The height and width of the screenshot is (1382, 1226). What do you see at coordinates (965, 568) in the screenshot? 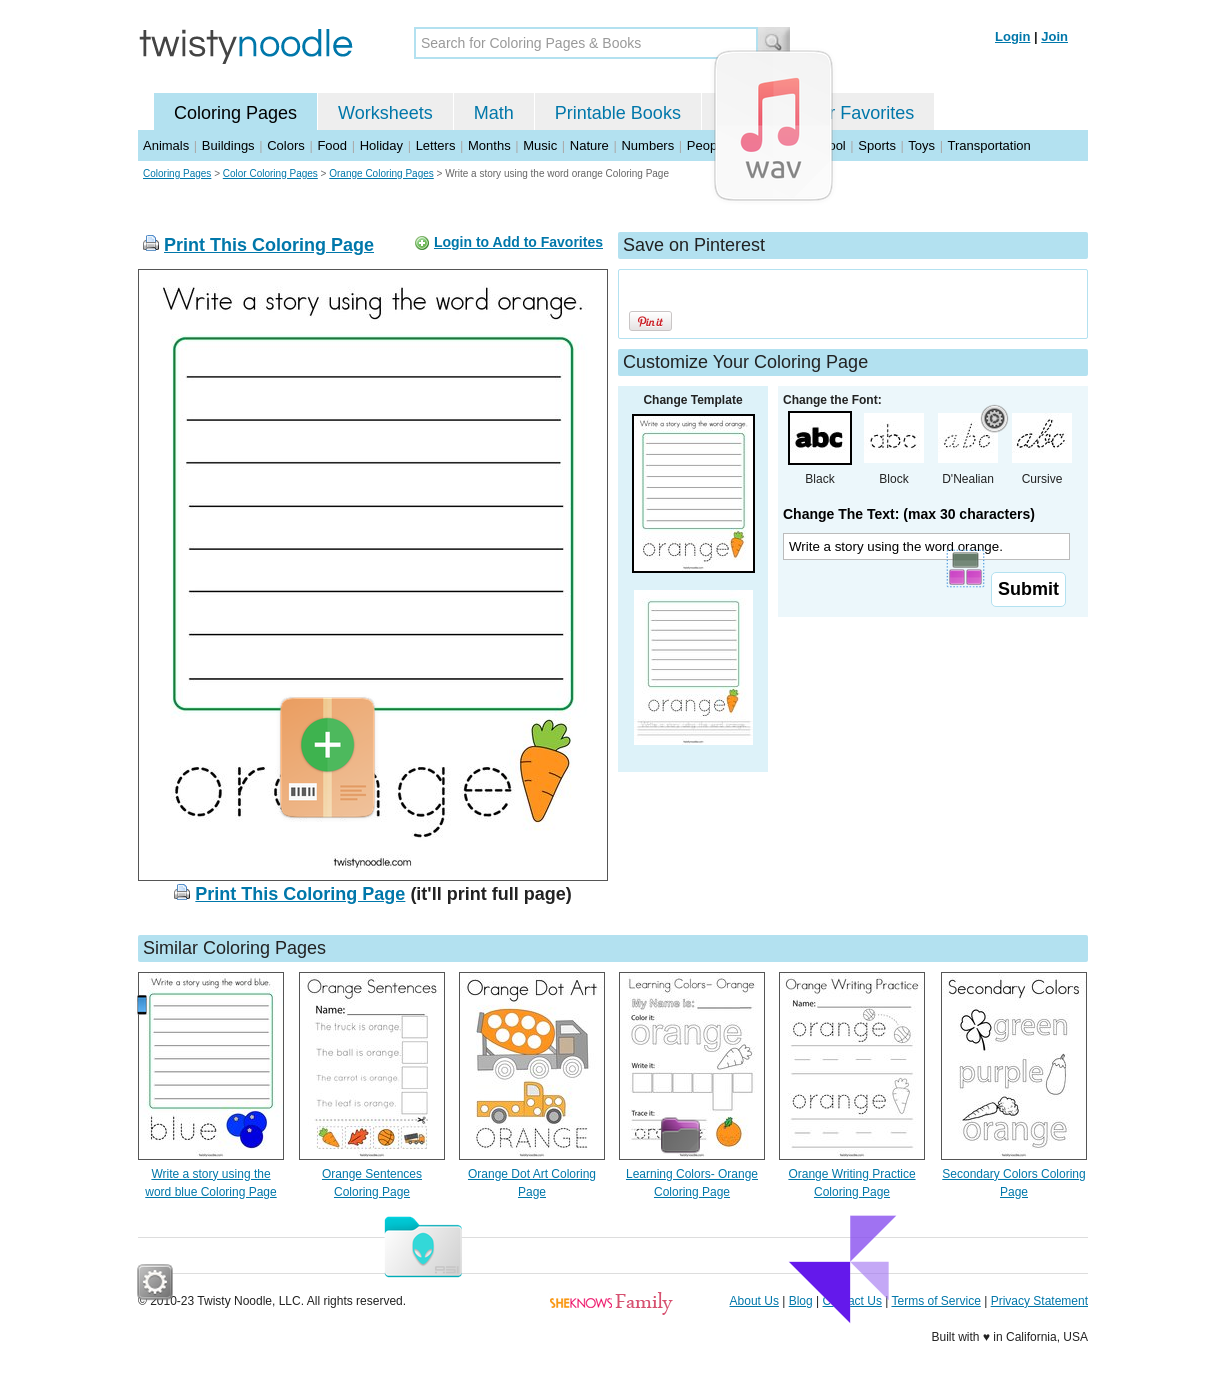
I see `select all items in the current view` at bounding box center [965, 568].